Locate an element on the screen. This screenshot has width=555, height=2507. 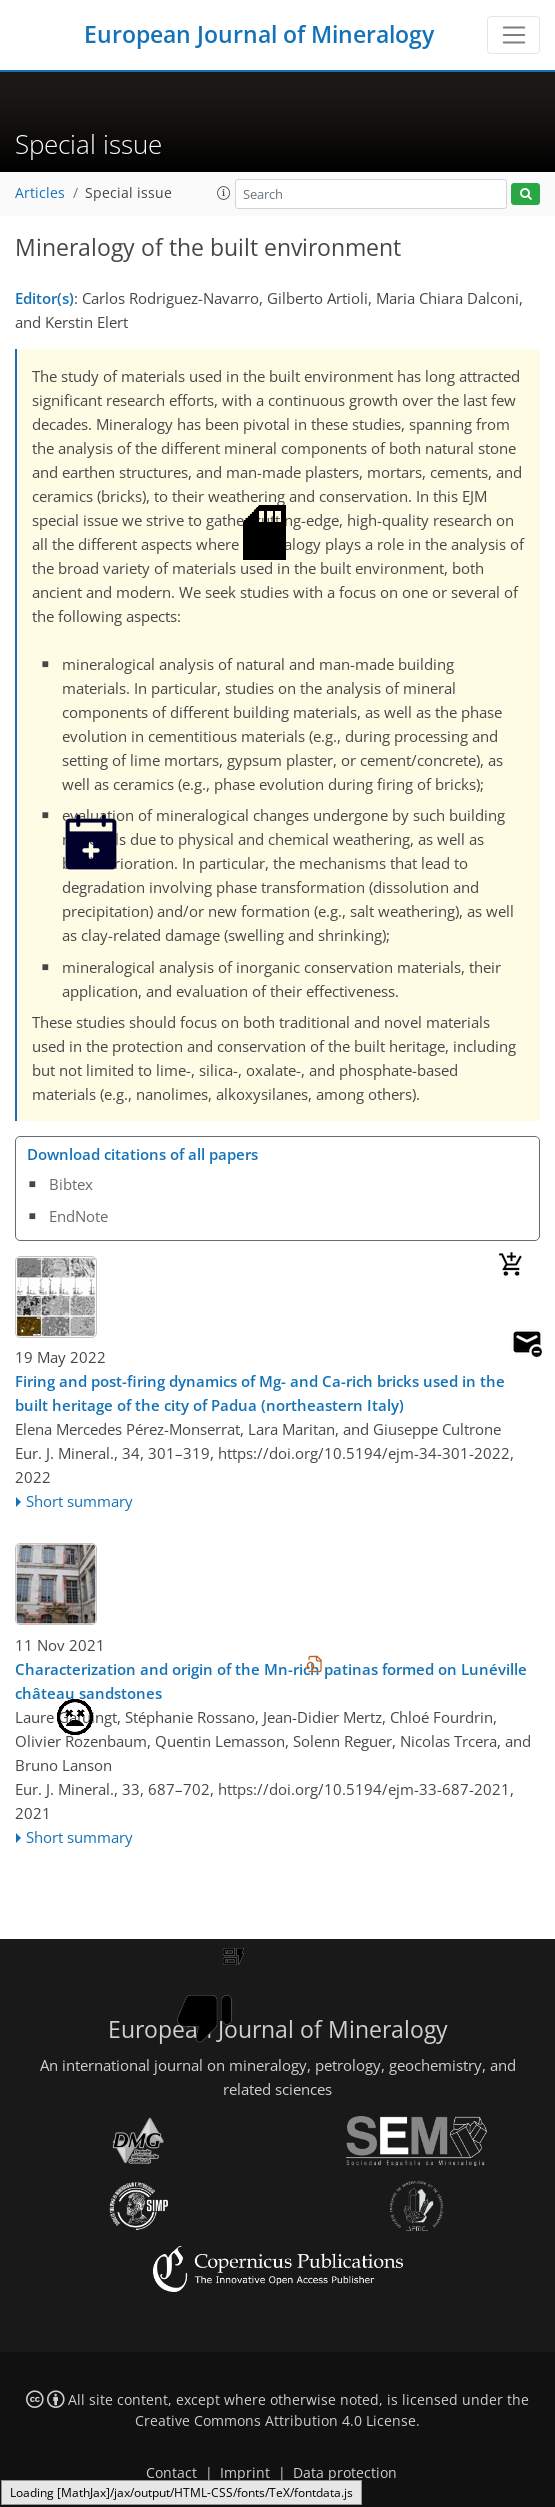
dislike or downvote content is located at coordinates (205, 2017).